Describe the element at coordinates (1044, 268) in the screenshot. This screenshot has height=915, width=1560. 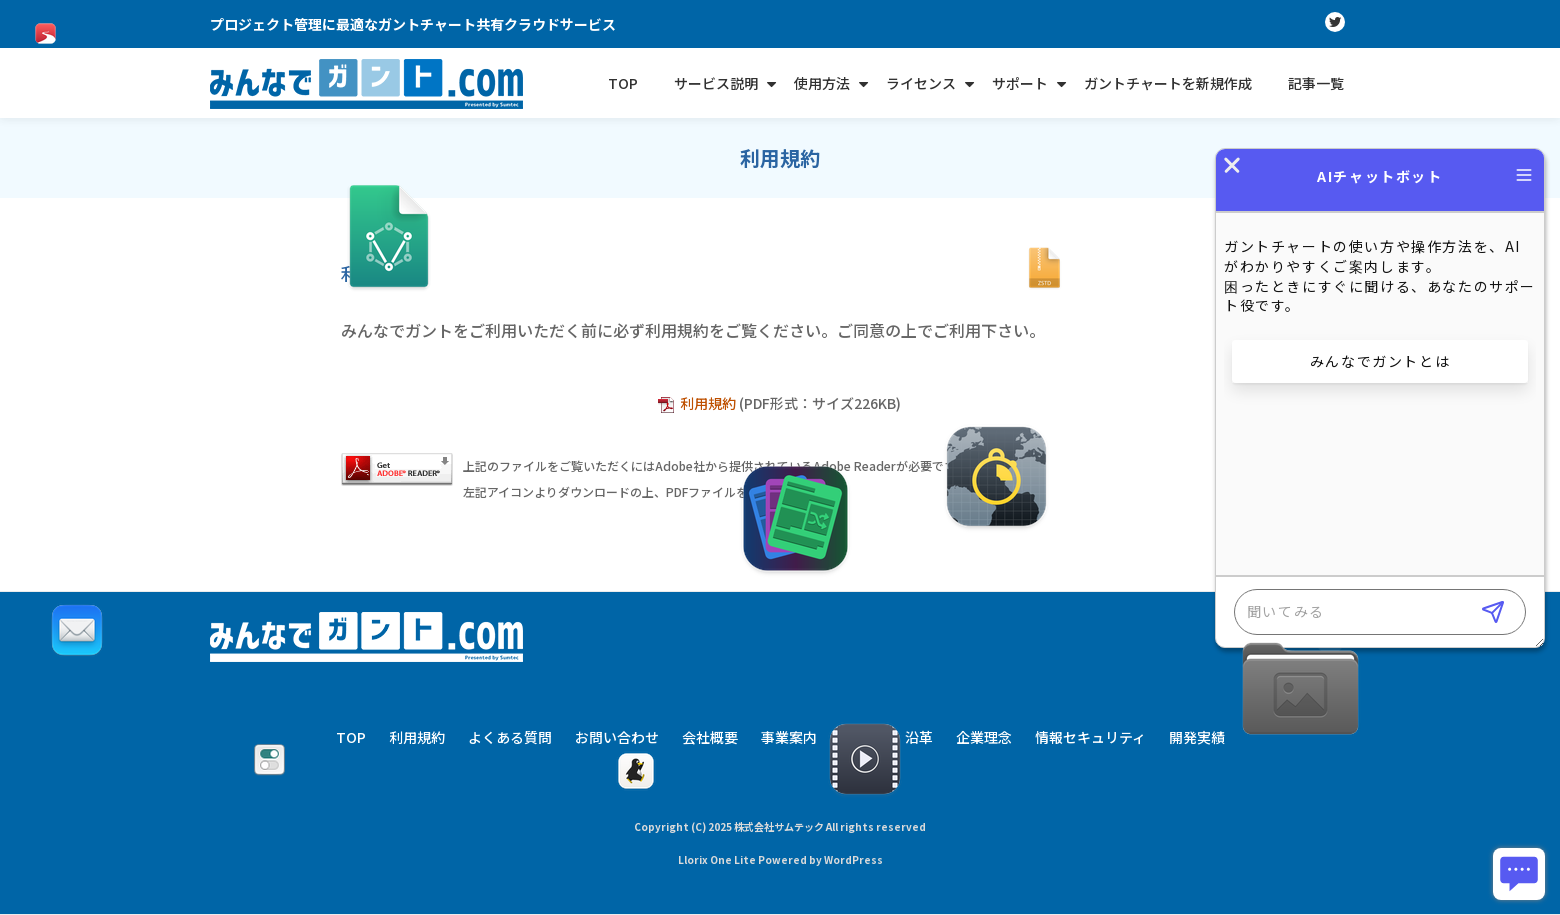
I see `a zstandard compressed file` at that location.